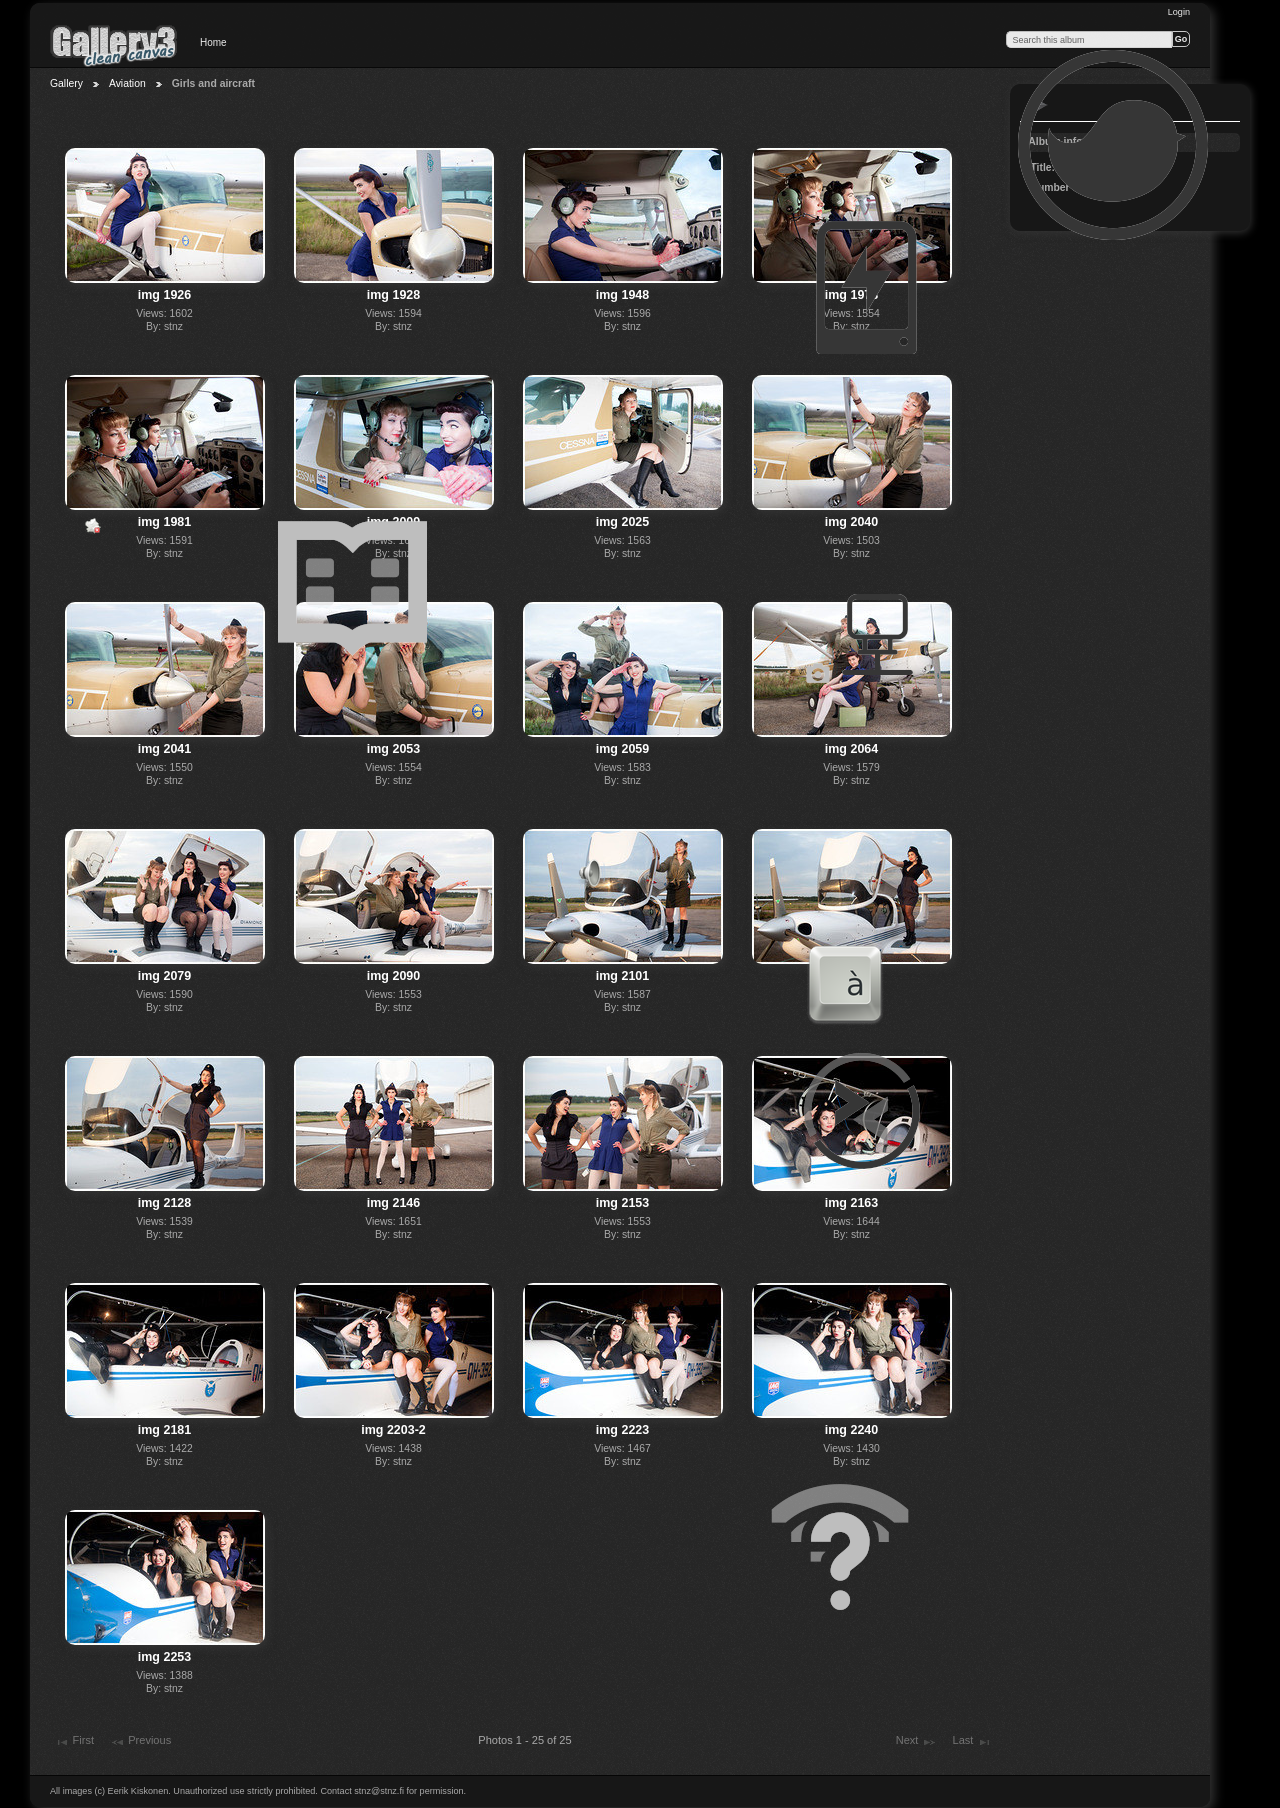 This screenshot has width=1280, height=1808. Describe the element at coordinates (1113, 145) in the screenshot. I see `launch budgie desktop environment` at that location.